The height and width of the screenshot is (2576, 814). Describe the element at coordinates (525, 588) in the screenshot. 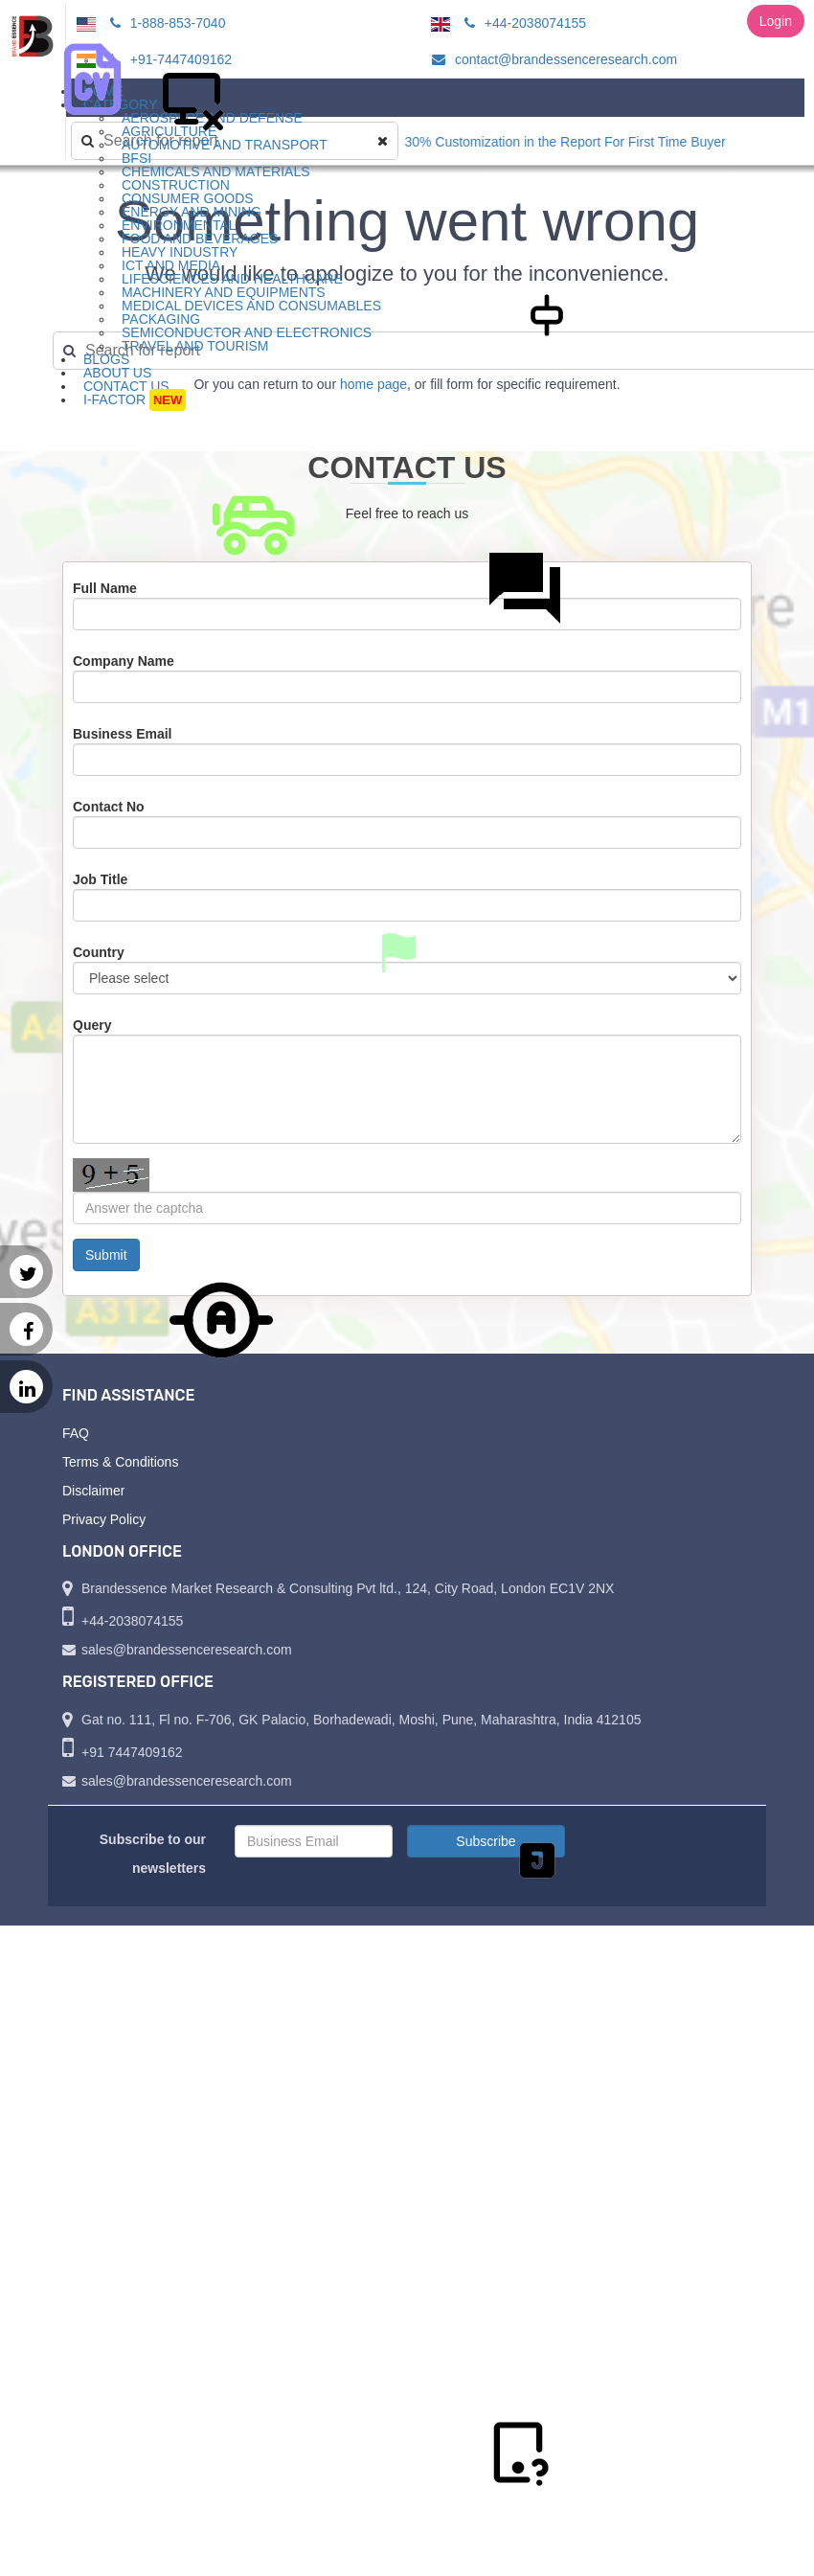

I see `open discussion forum or community chat` at that location.